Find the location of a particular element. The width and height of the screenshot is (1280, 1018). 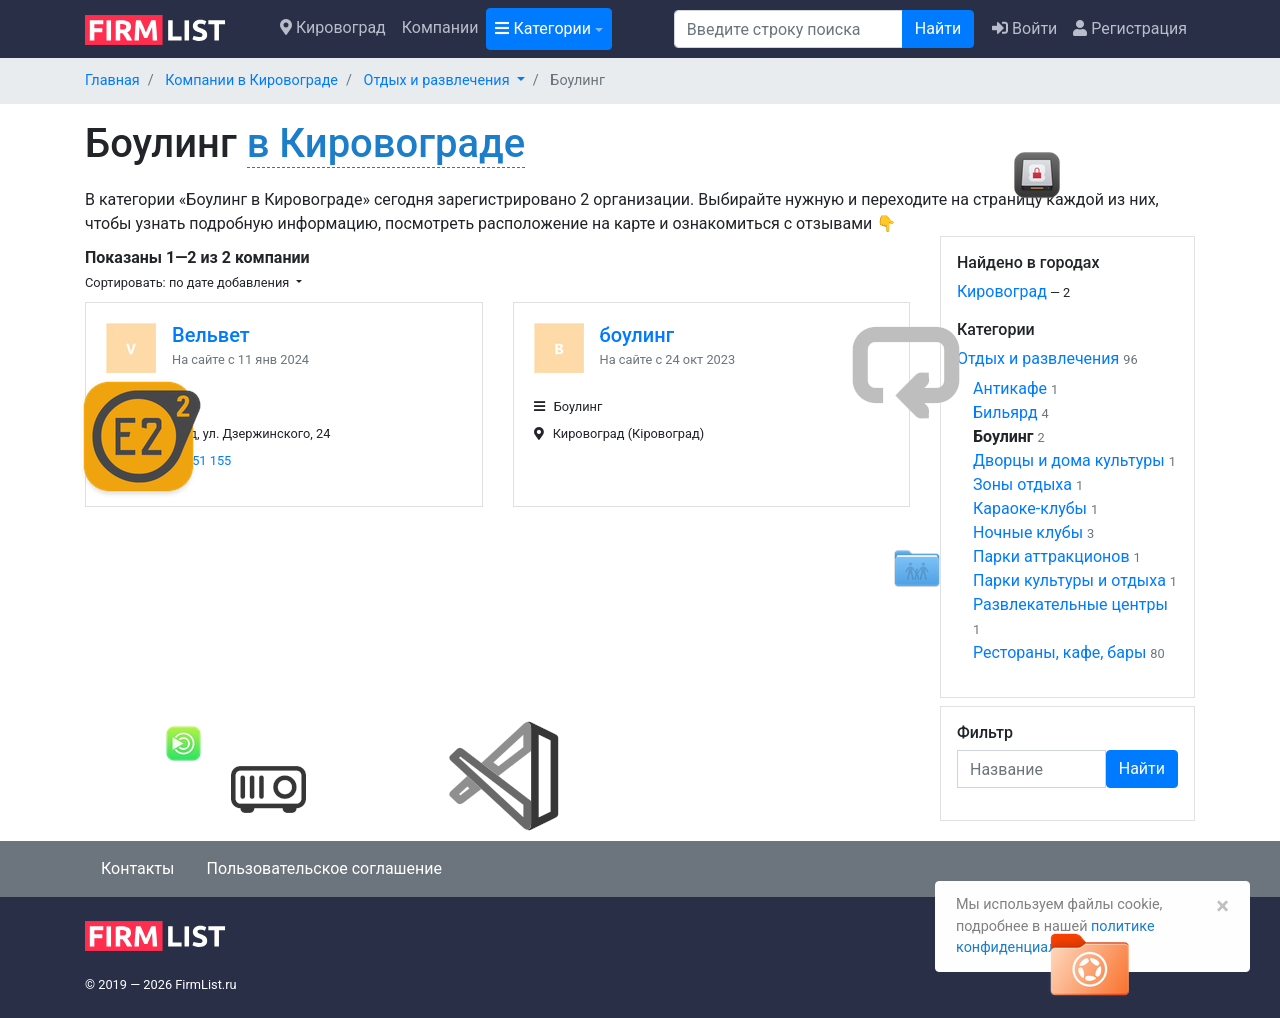

open corona sdk project folder is located at coordinates (1089, 966).